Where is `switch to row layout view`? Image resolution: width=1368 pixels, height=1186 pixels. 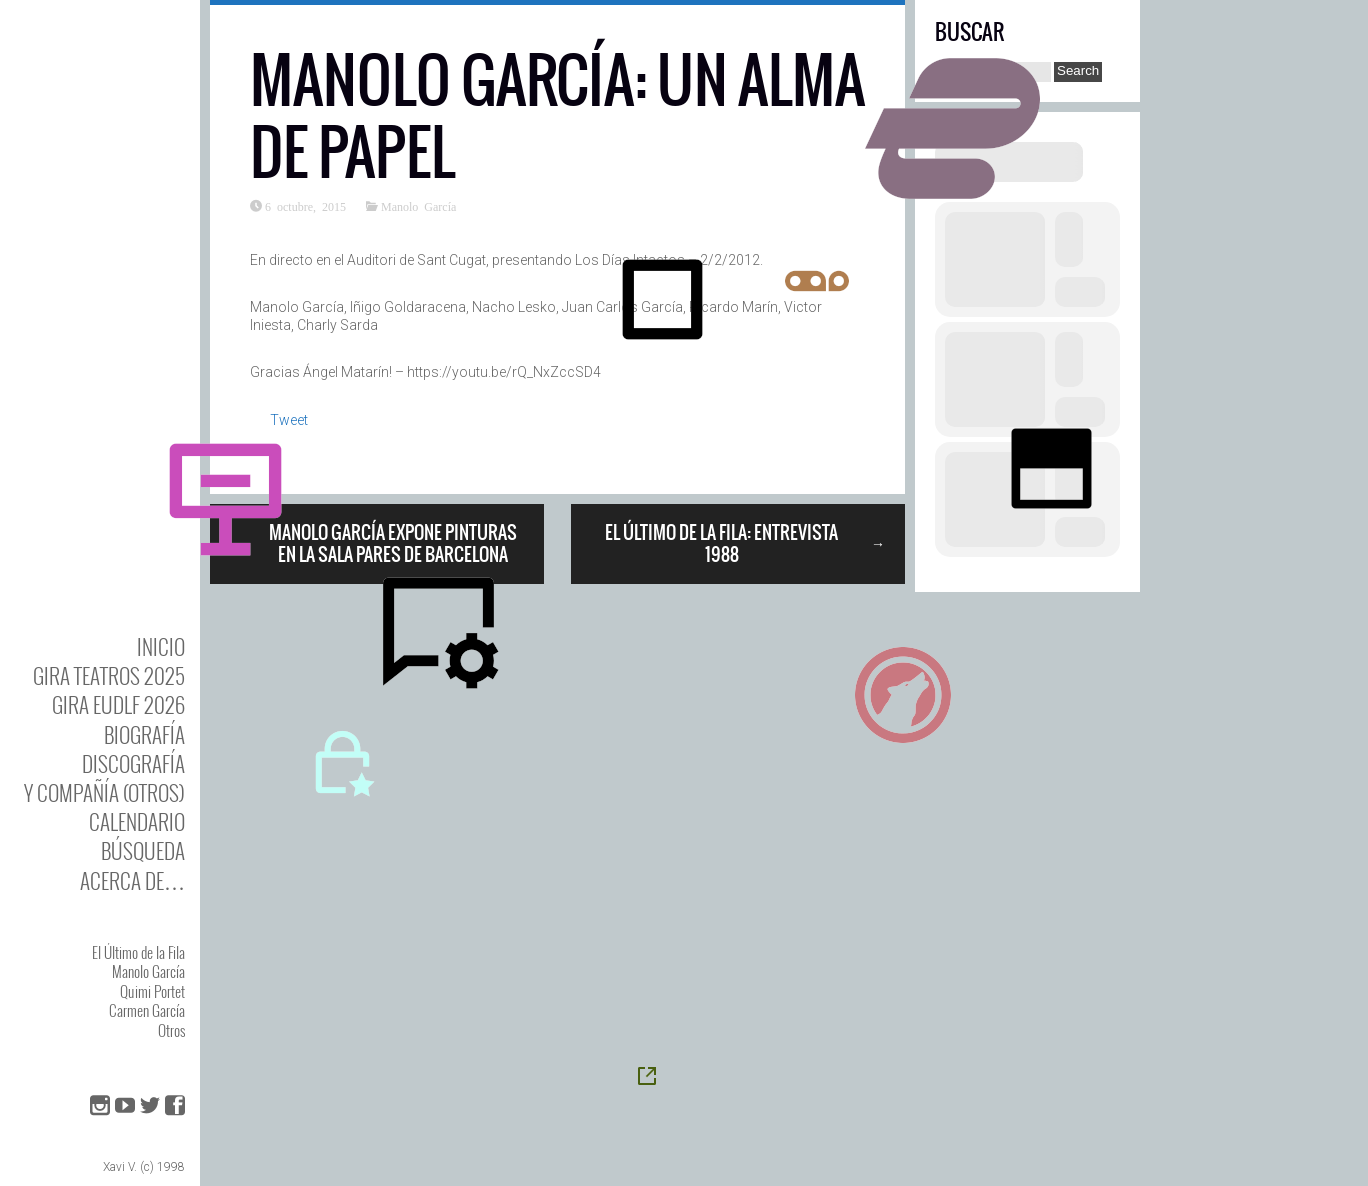
switch to row layout view is located at coordinates (1051, 468).